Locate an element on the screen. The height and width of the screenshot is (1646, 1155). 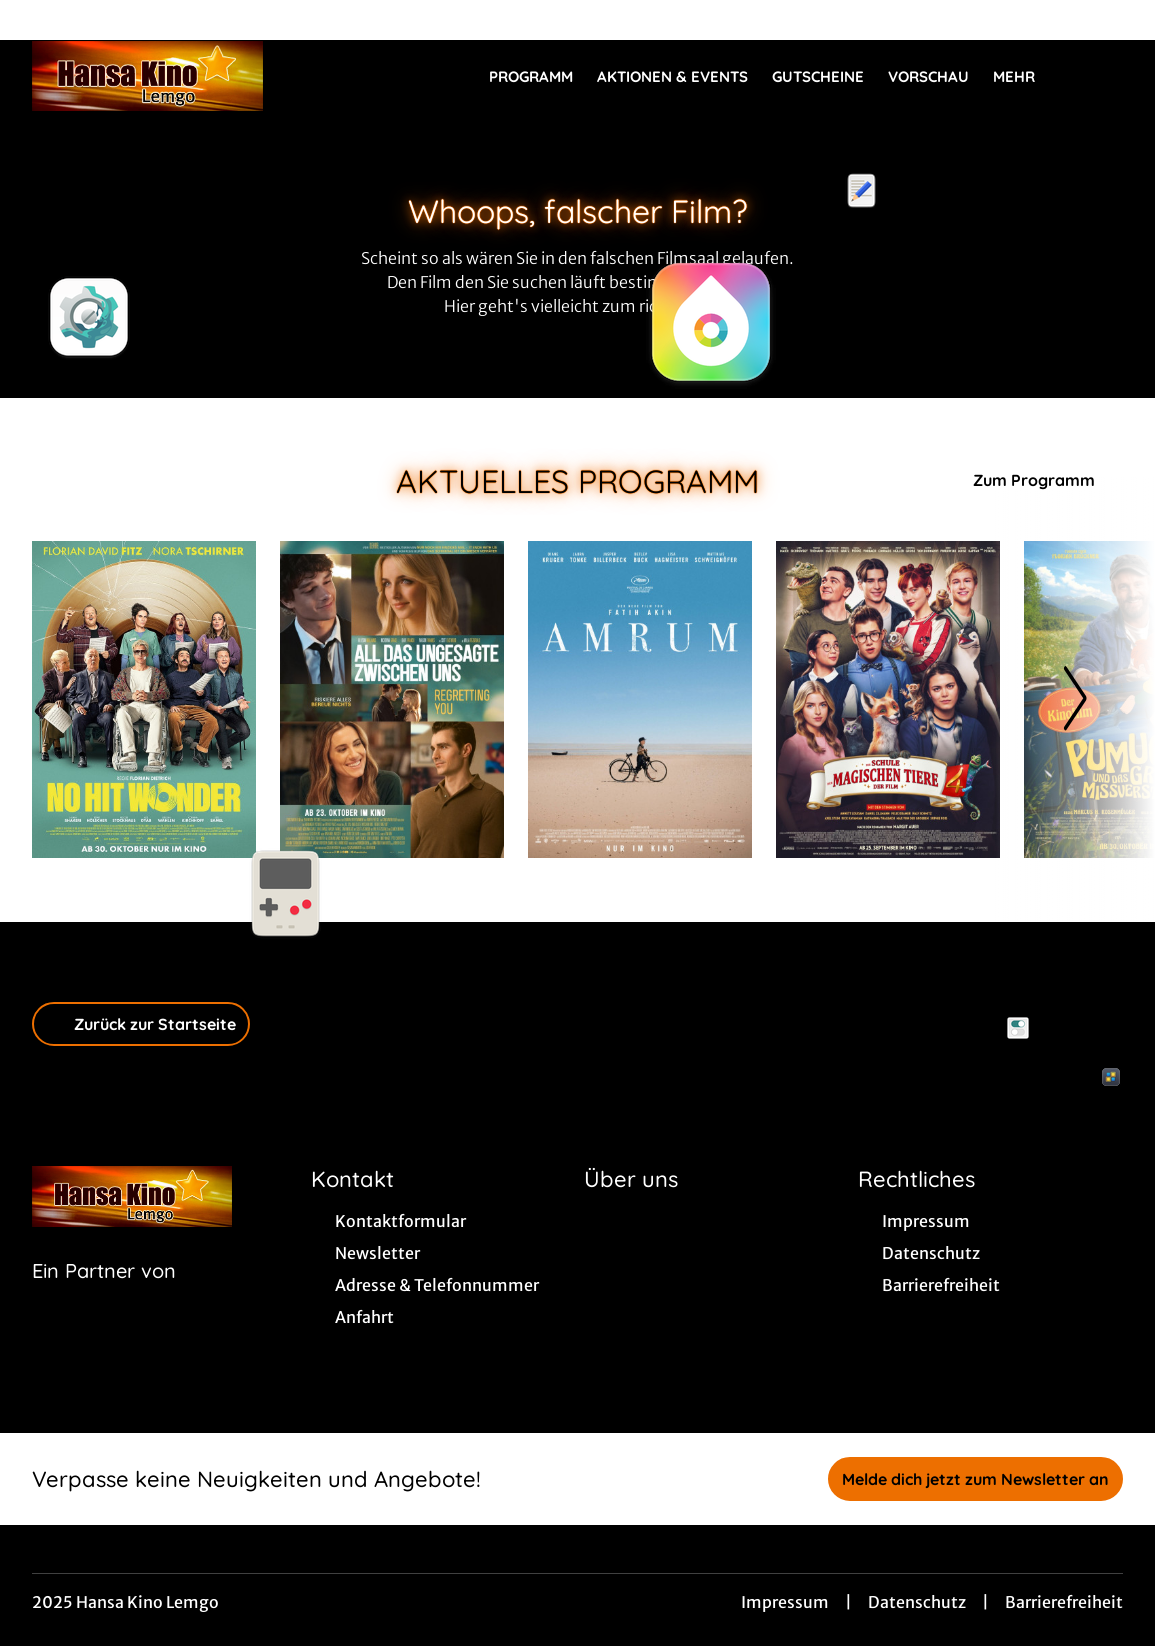
open the game store or gaming app is located at coordinates (285, 893).